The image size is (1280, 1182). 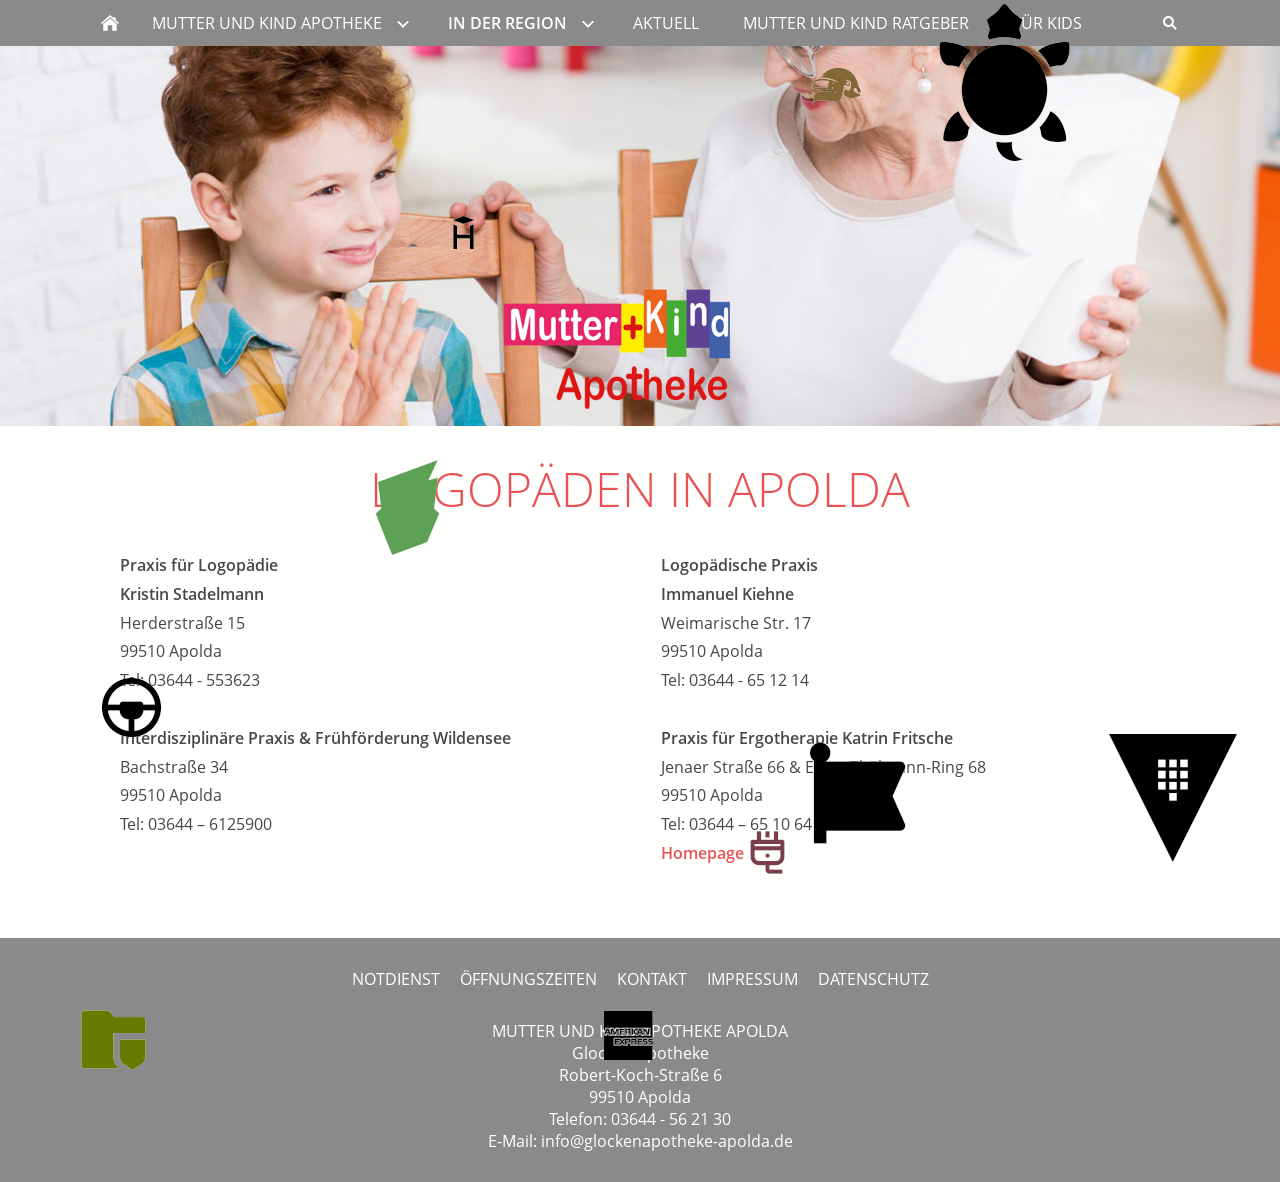 I want to click on pay with American Express, so click(x=628, y=1035).